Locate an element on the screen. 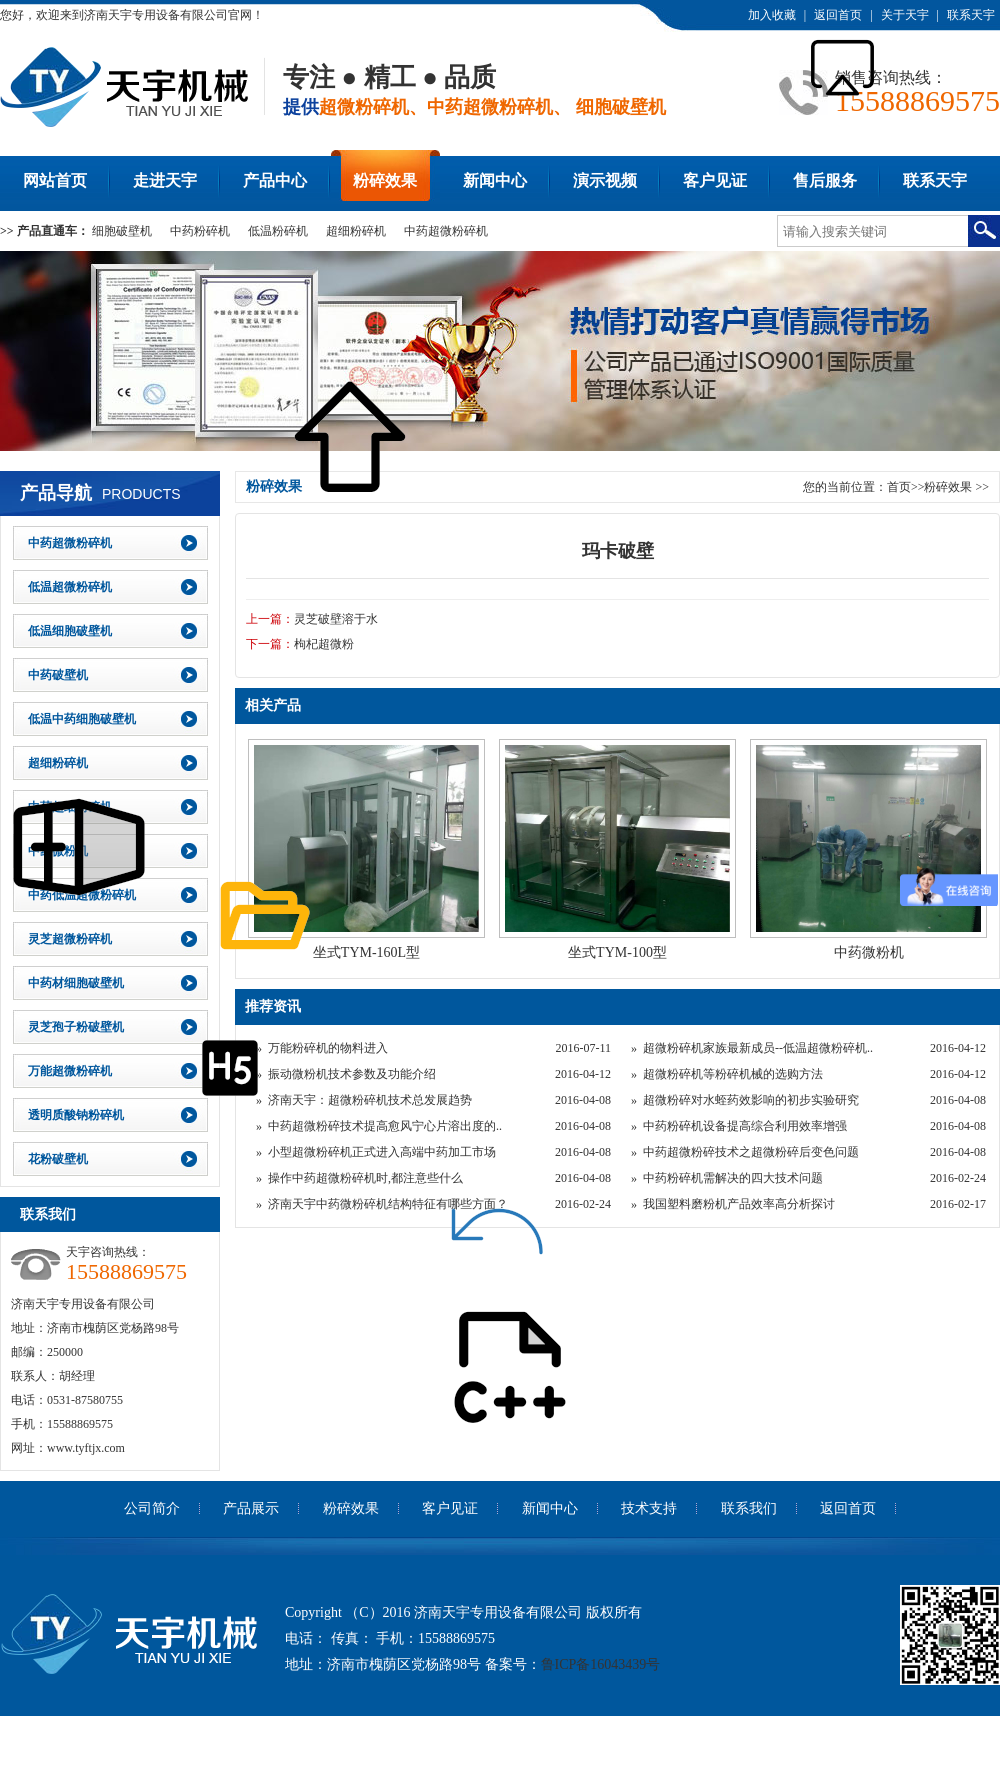  format text as heading level 5 is located at coordinates (230, 1068).